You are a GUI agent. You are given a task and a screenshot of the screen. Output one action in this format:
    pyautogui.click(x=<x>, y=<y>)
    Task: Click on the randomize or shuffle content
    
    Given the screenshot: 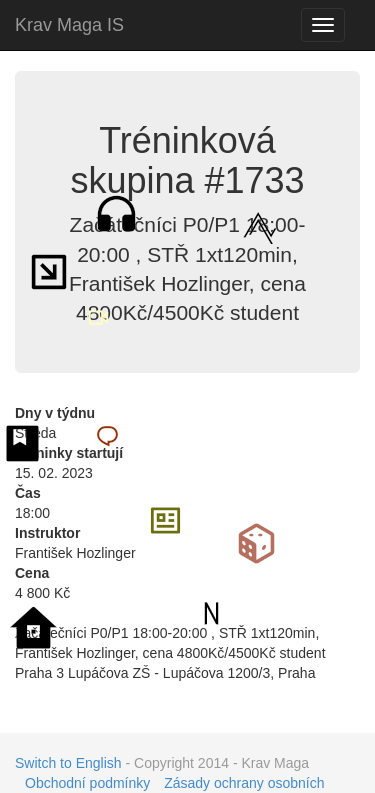 What is the action you would take?
    pyautogui.click(x=256, y=543)
    